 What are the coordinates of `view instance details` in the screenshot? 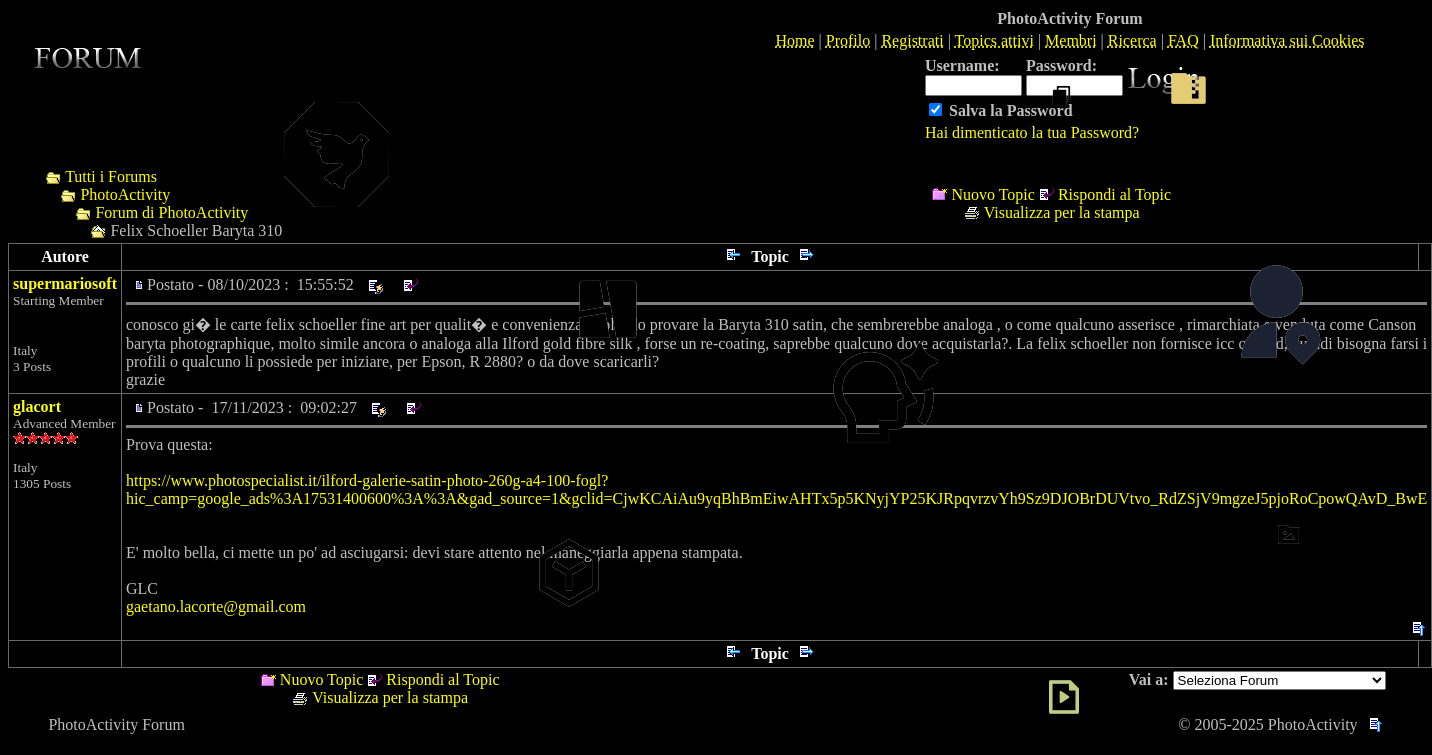 It's located at (569, 573).